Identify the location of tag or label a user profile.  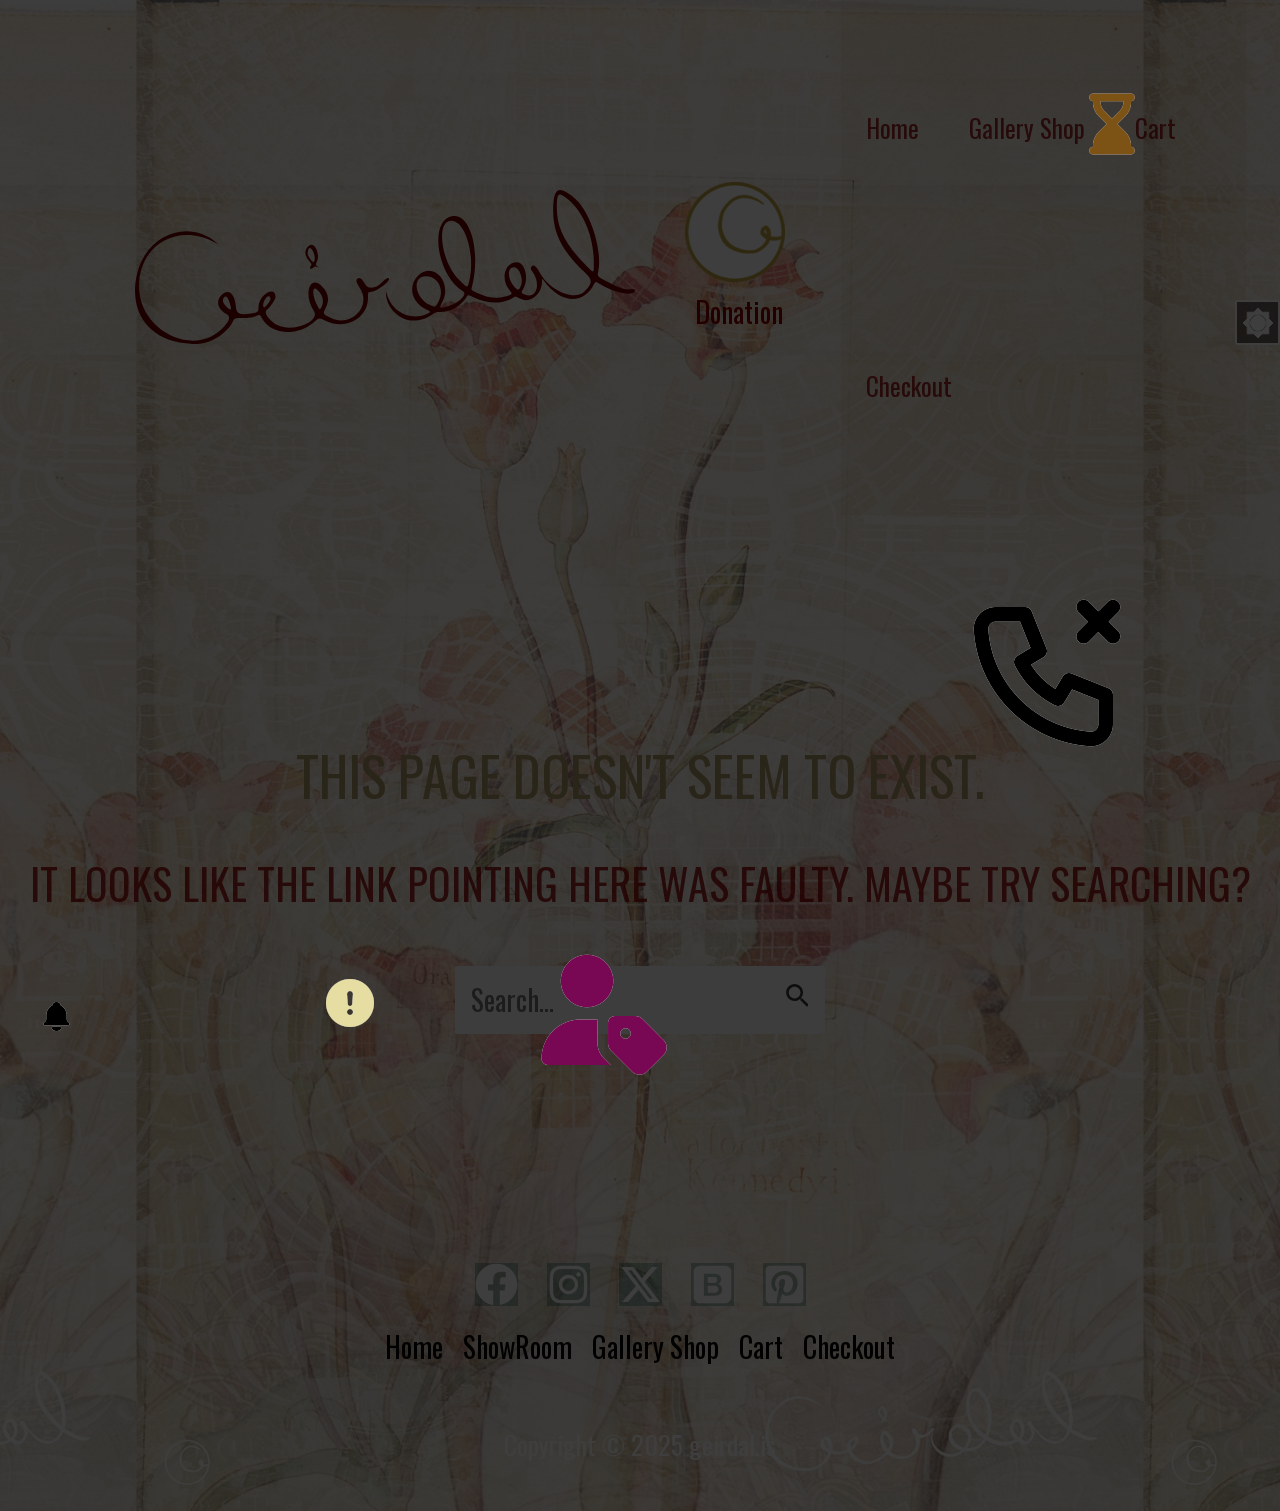
(601, 1009).